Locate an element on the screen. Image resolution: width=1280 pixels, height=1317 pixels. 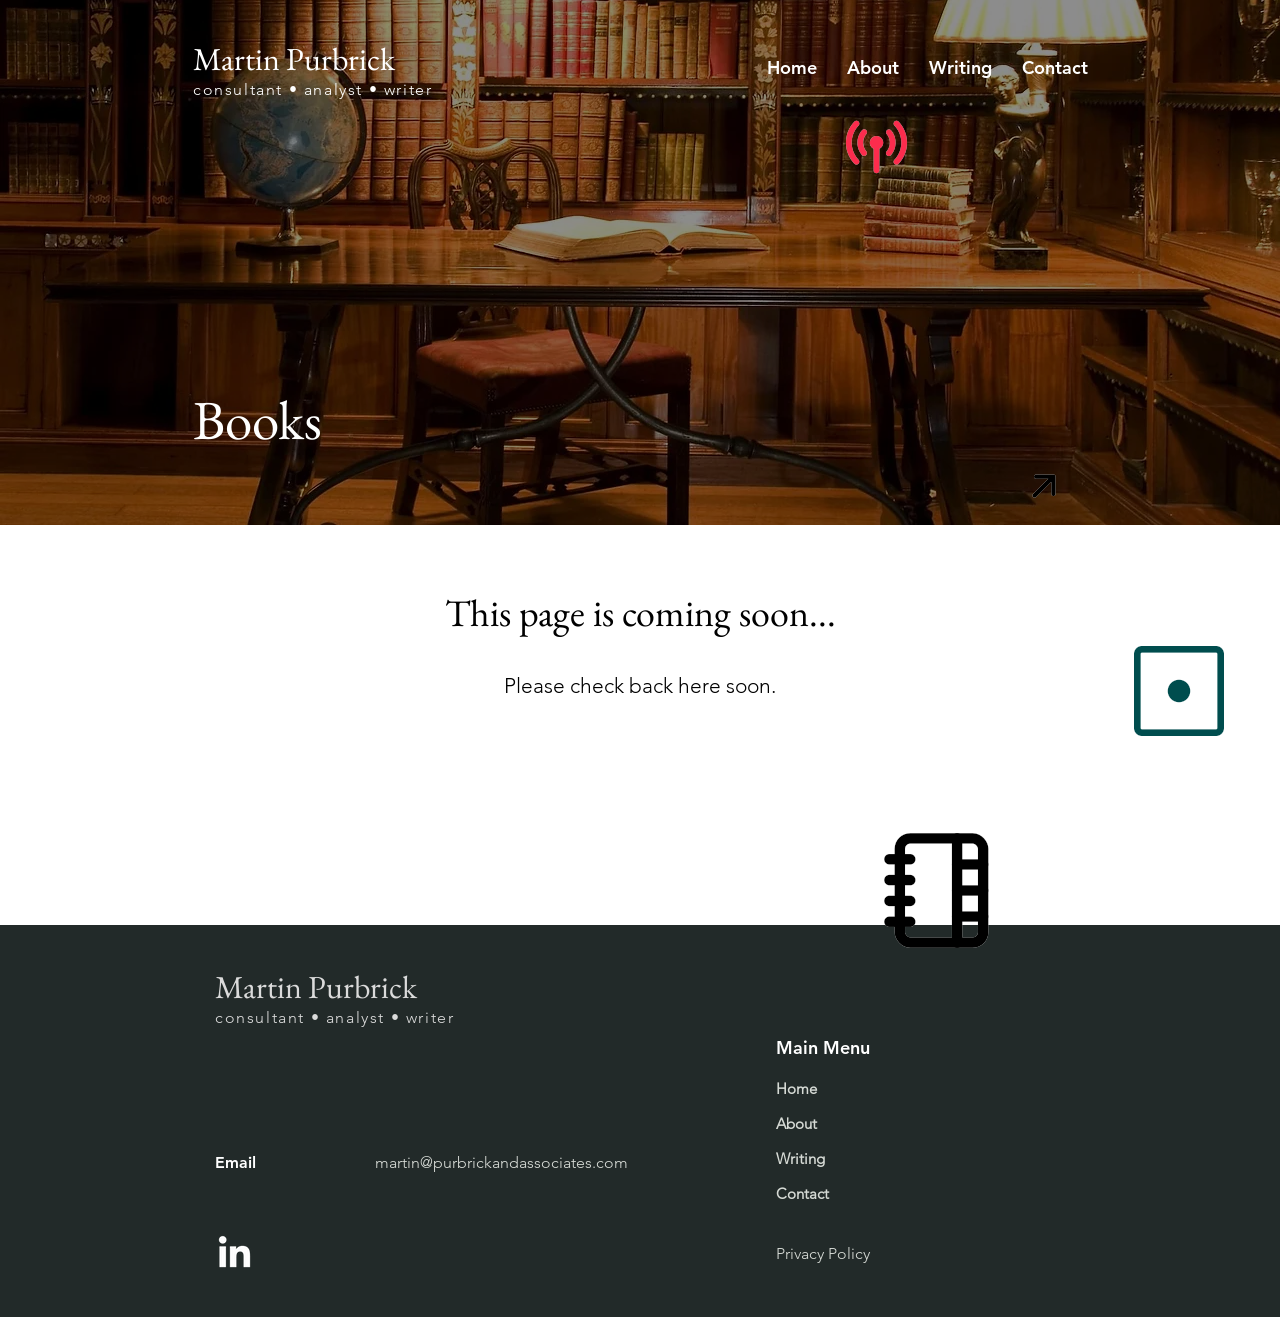
start a live broadcast or stream is located at coordinates (876, 146).